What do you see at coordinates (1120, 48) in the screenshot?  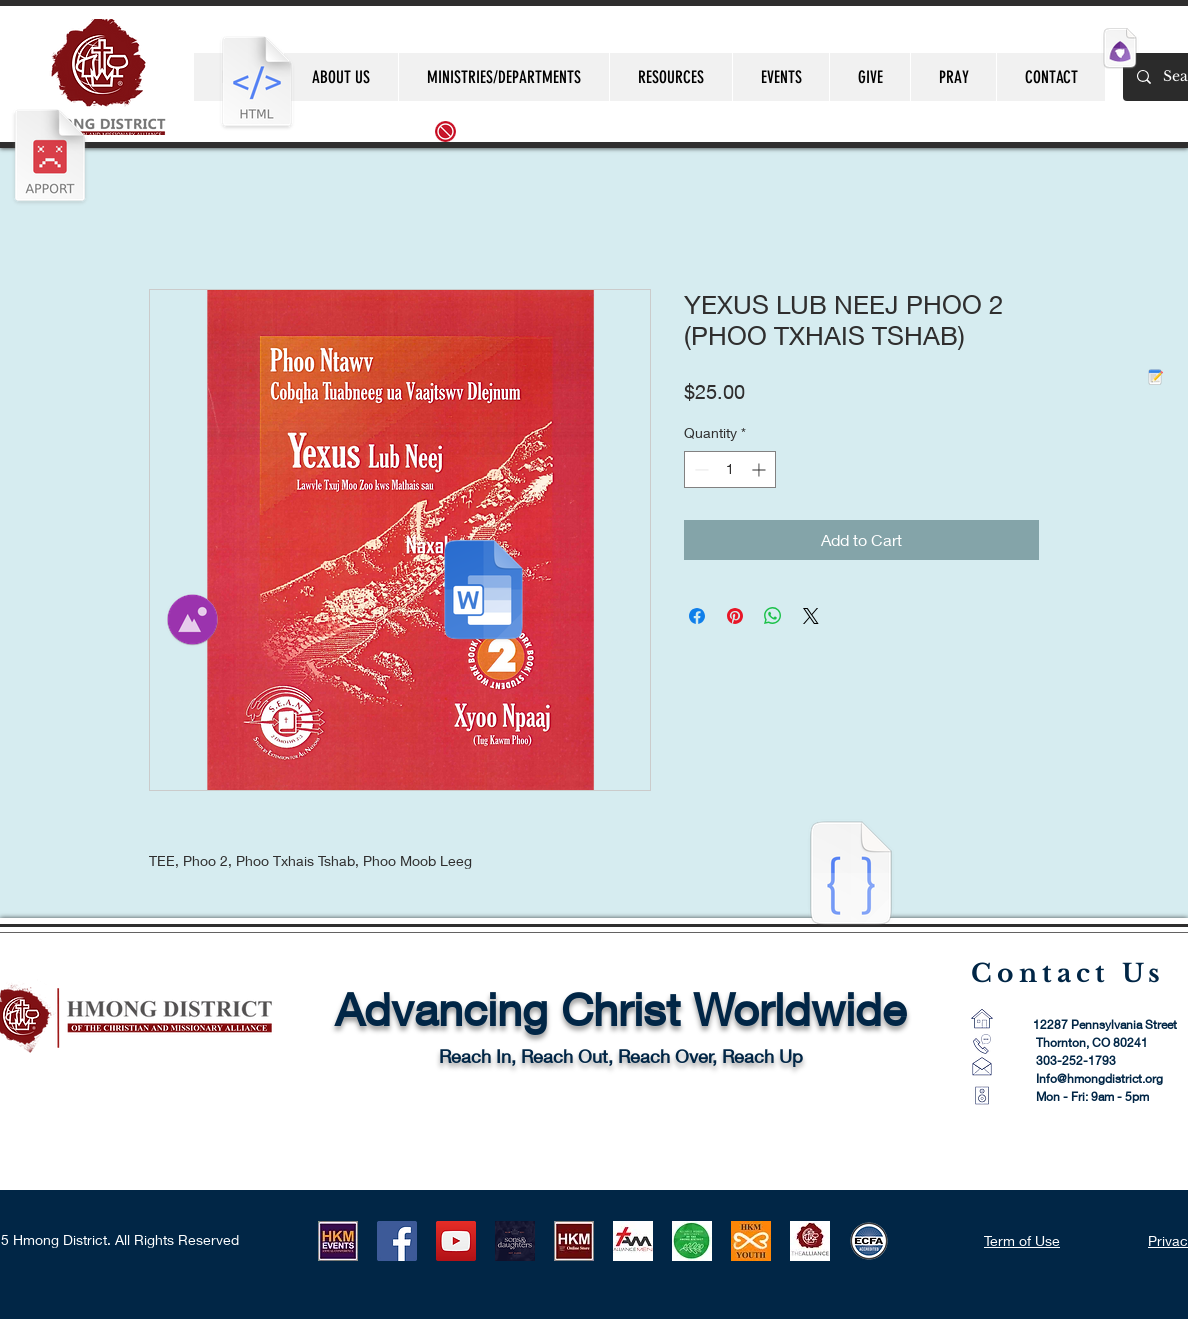 I see `meson build system configuration file` at bounding box center [1120, 48].